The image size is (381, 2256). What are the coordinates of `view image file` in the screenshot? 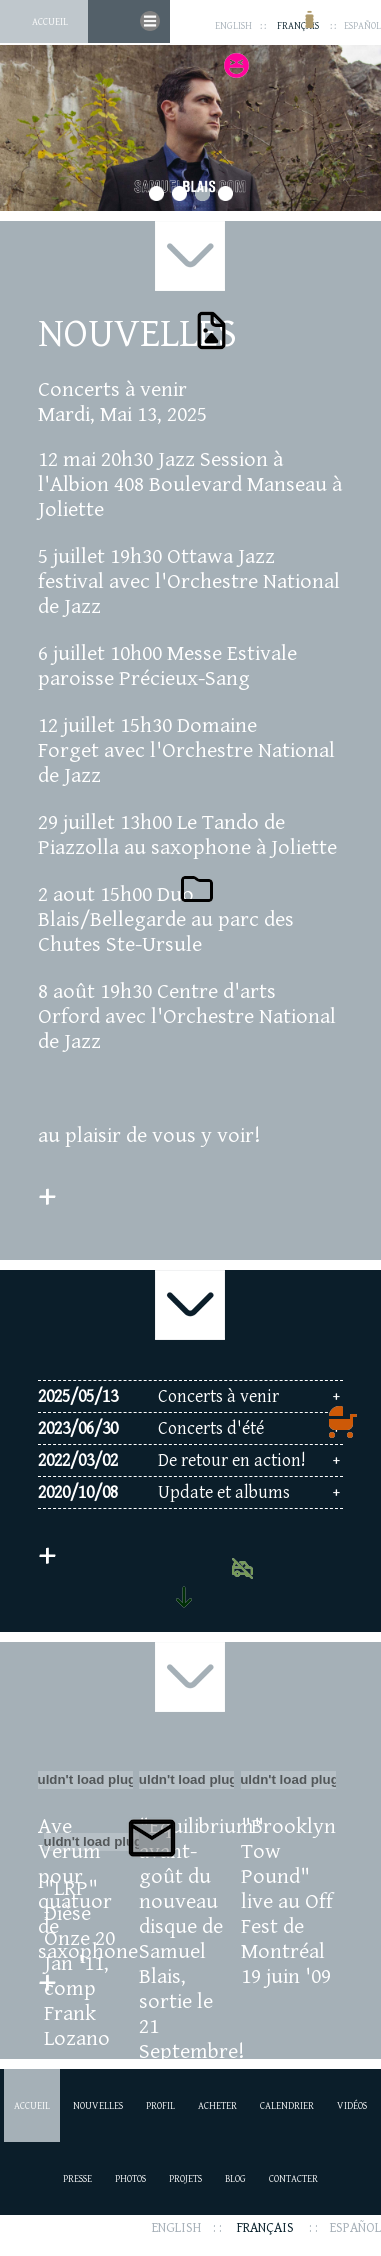 It's located at (211, 330).